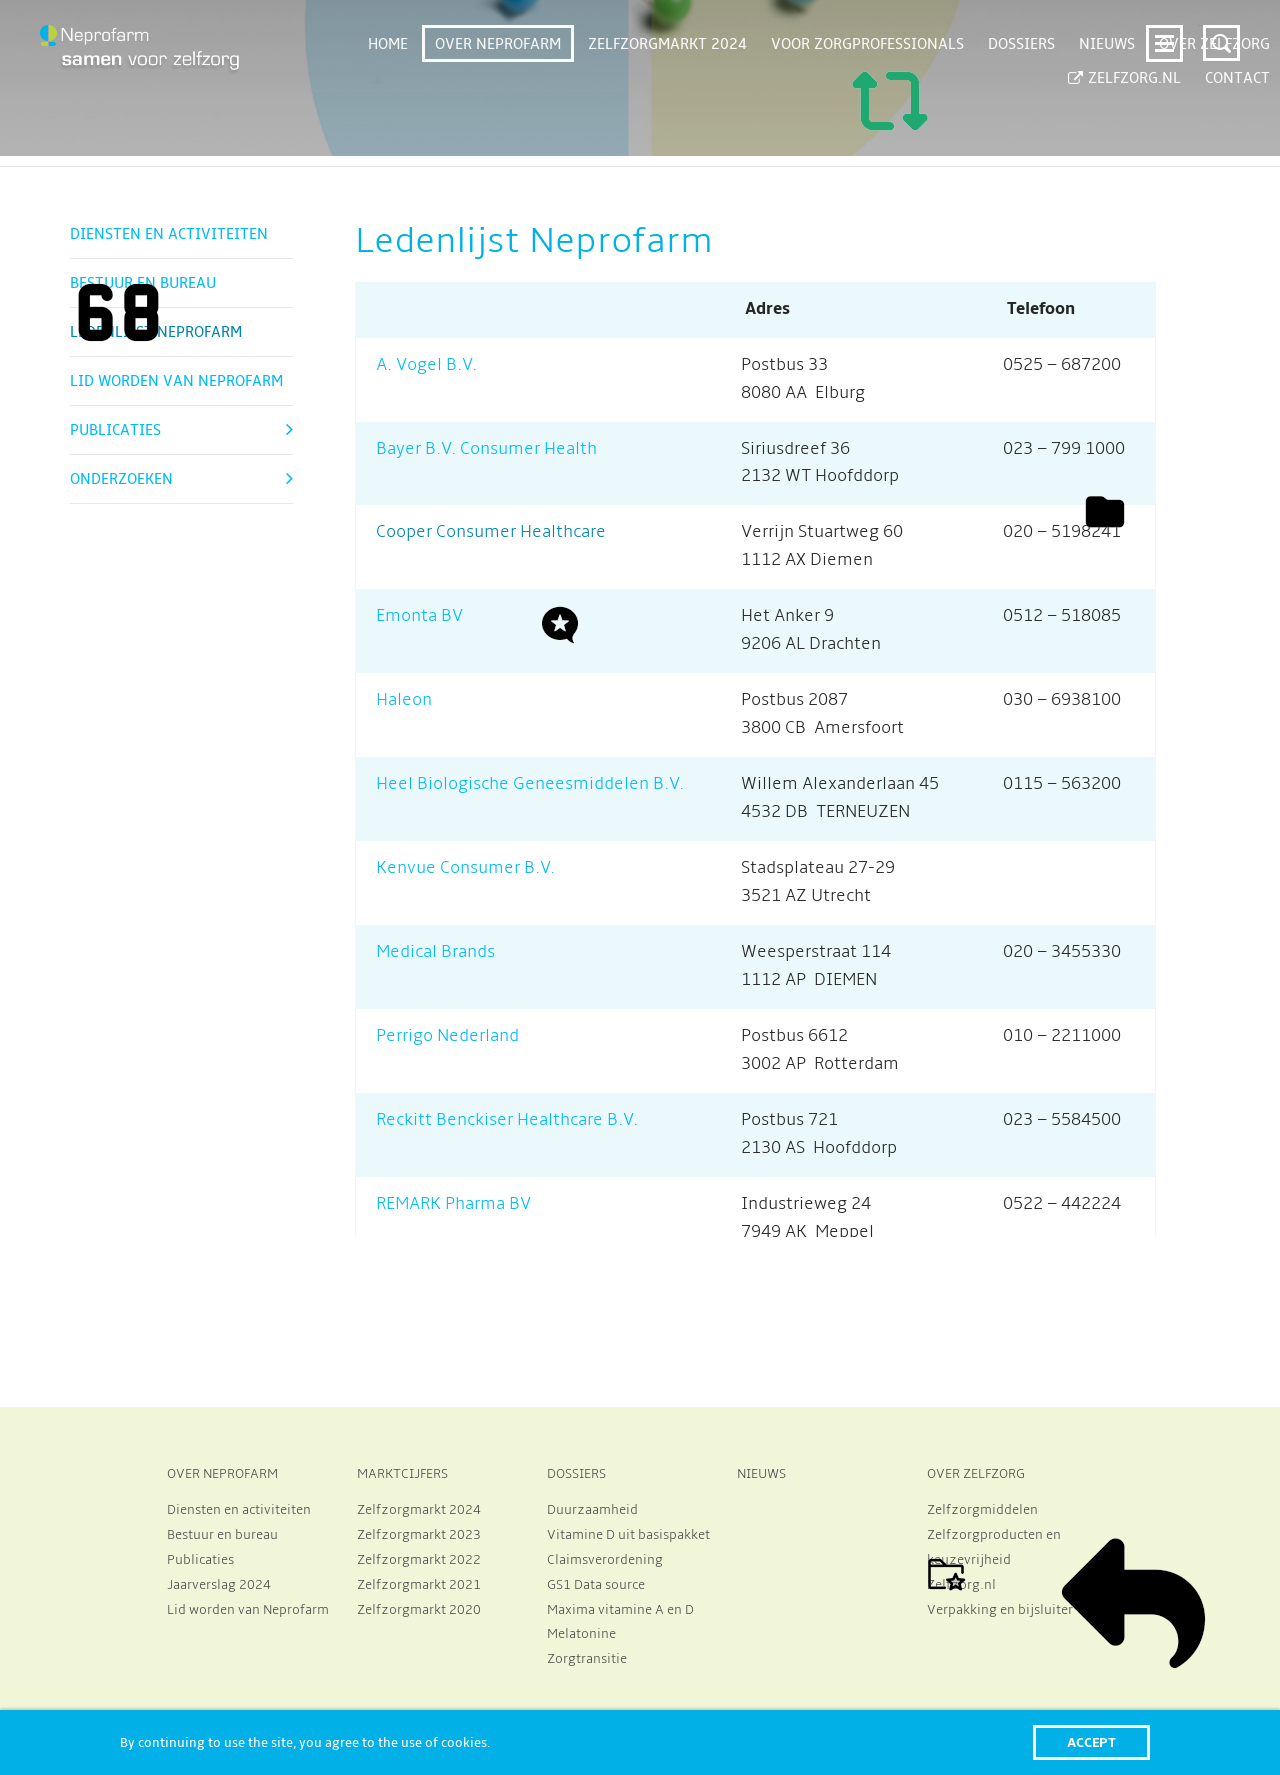 The image size is (1280, 1775). Describe the element at coordinates (1105, 513) in the screenshot. I see `access your files and documents` at that location.